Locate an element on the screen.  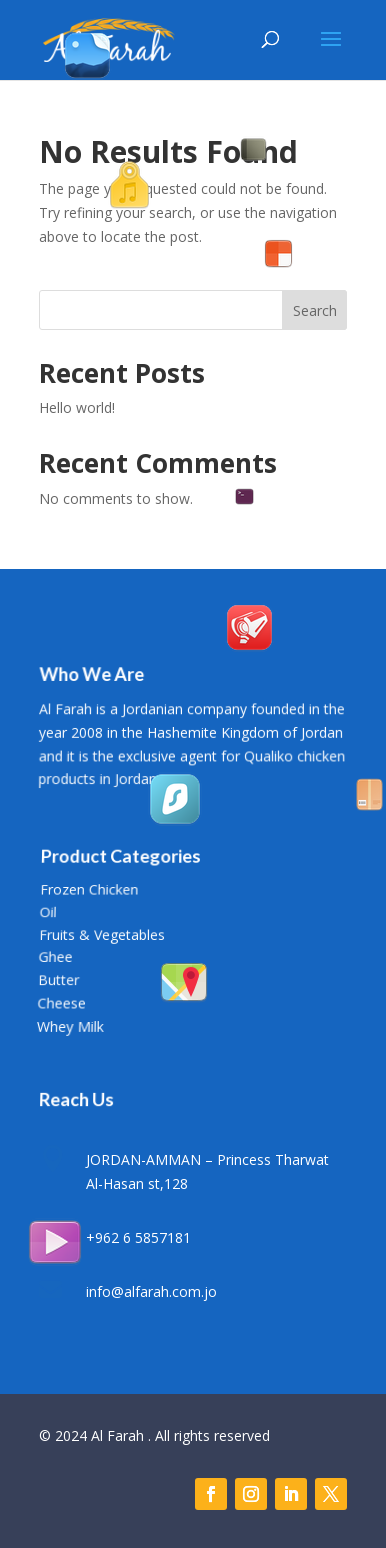
open the terminal application is located at coordinates (244, 496).